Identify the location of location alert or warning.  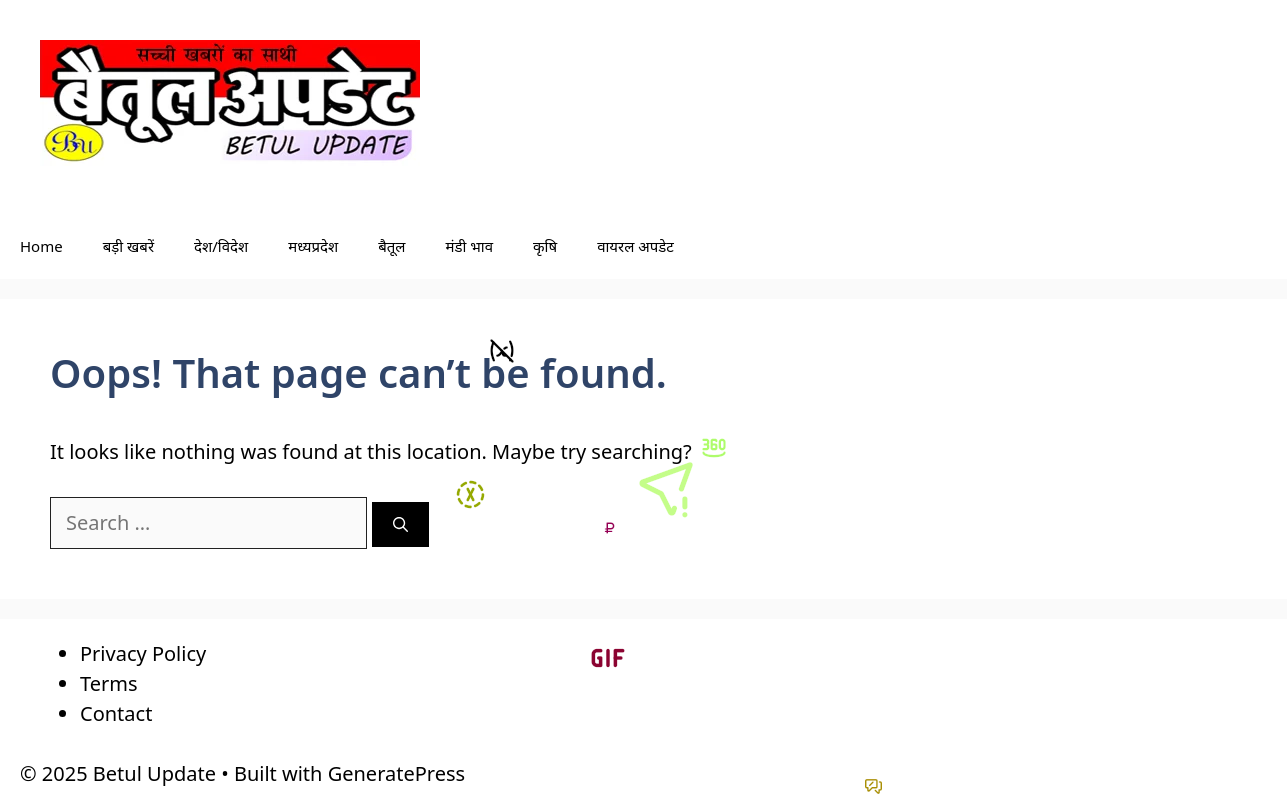
(666, 488).